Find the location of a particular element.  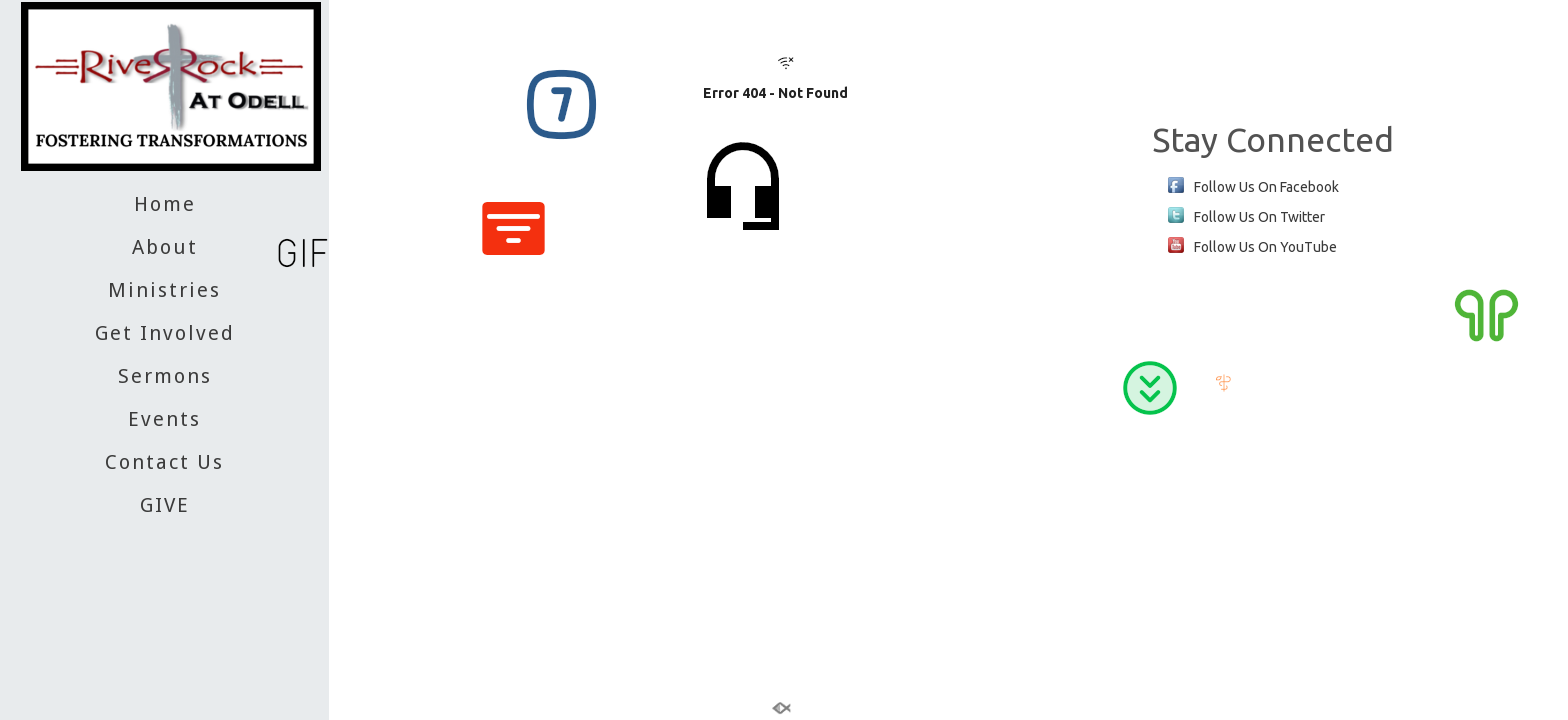

indicates step 7 in a multi-step process is located at coordinates (561, 104).